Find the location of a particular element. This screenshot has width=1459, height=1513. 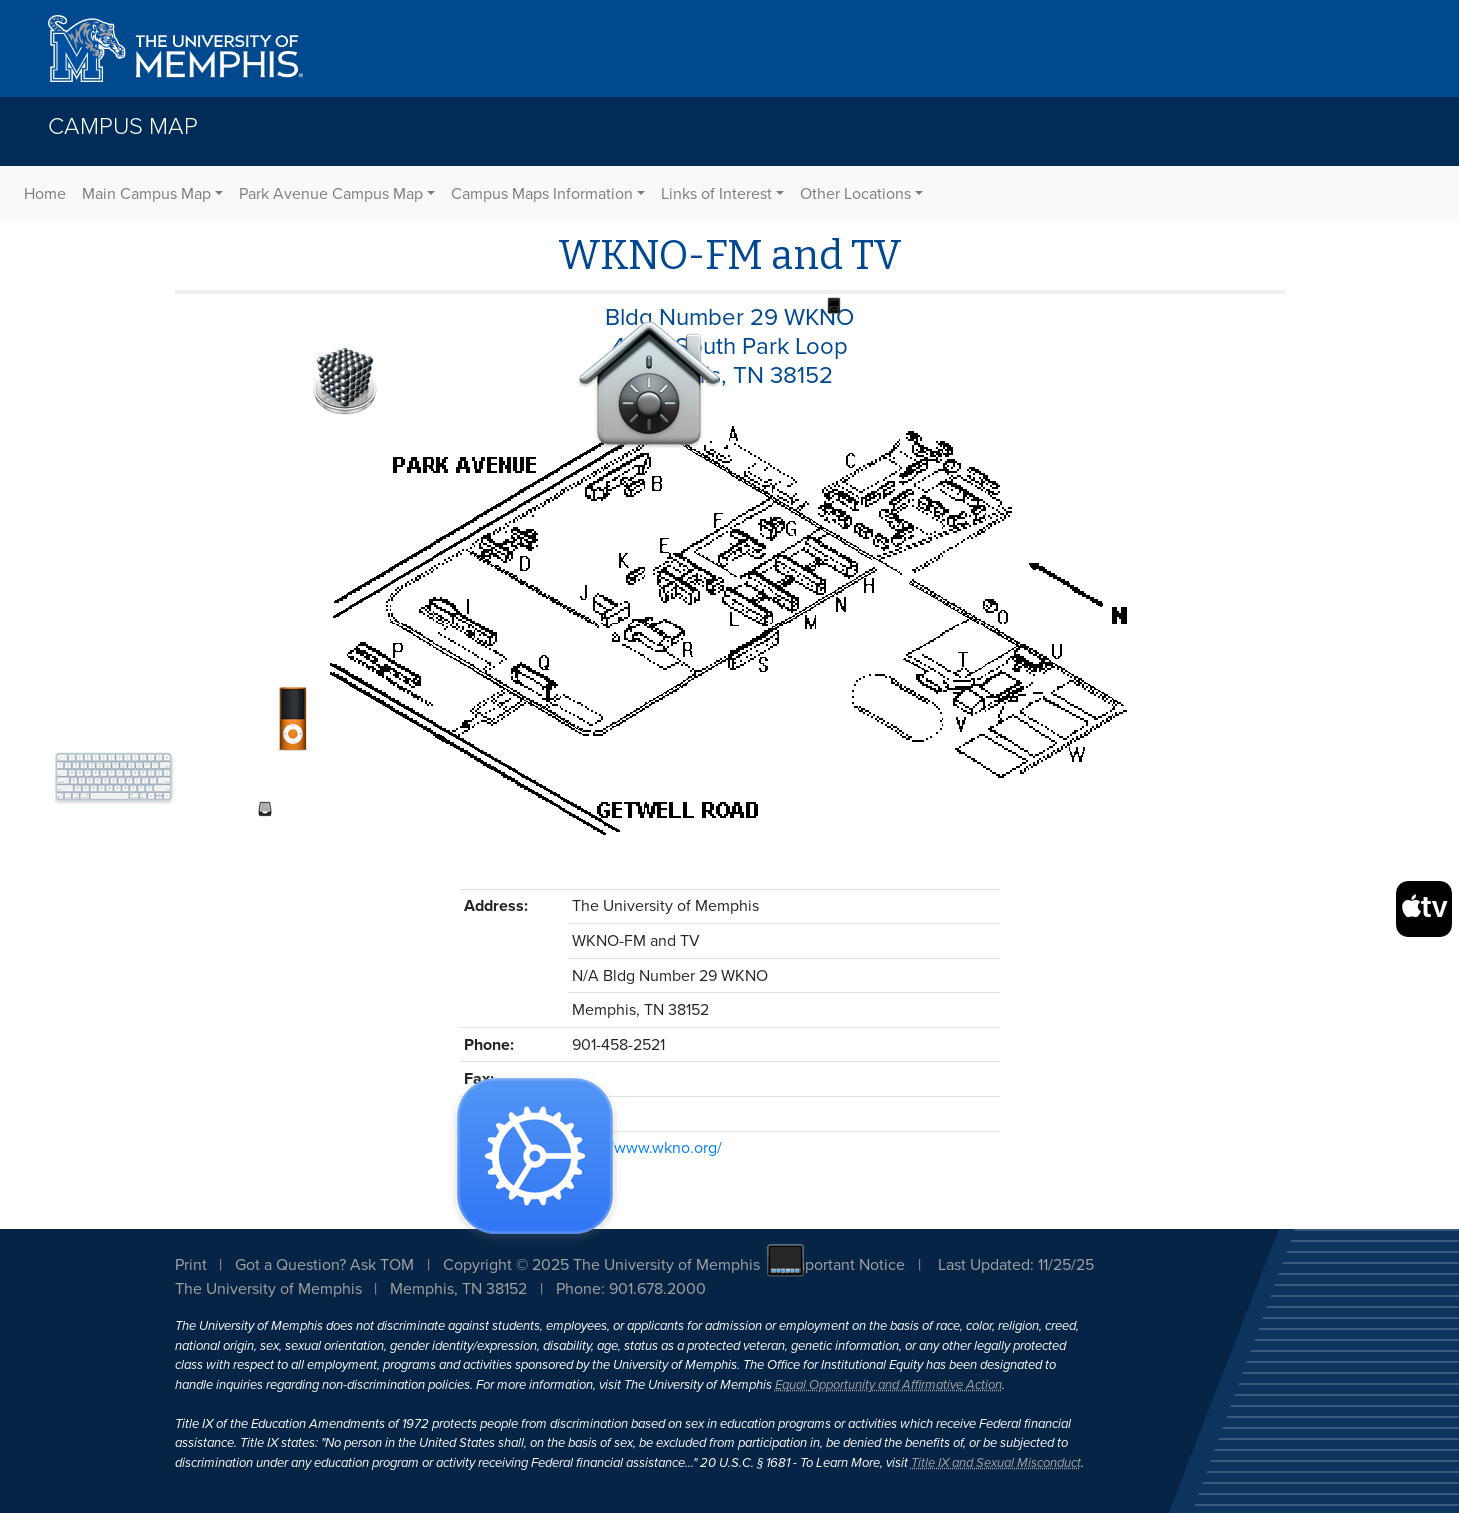

access Apple TV app or device is located at coordinates (1424, 909).